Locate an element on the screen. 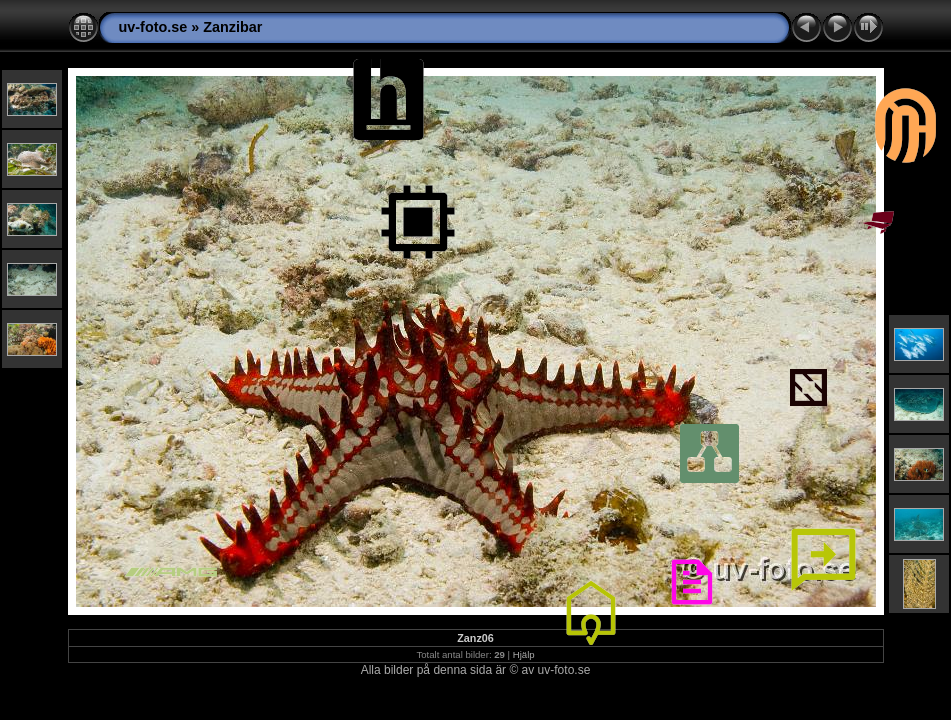 The width and height of the screenshot is (951, 720). visit hackerearth coding platform is located at coordinates (388, 99).